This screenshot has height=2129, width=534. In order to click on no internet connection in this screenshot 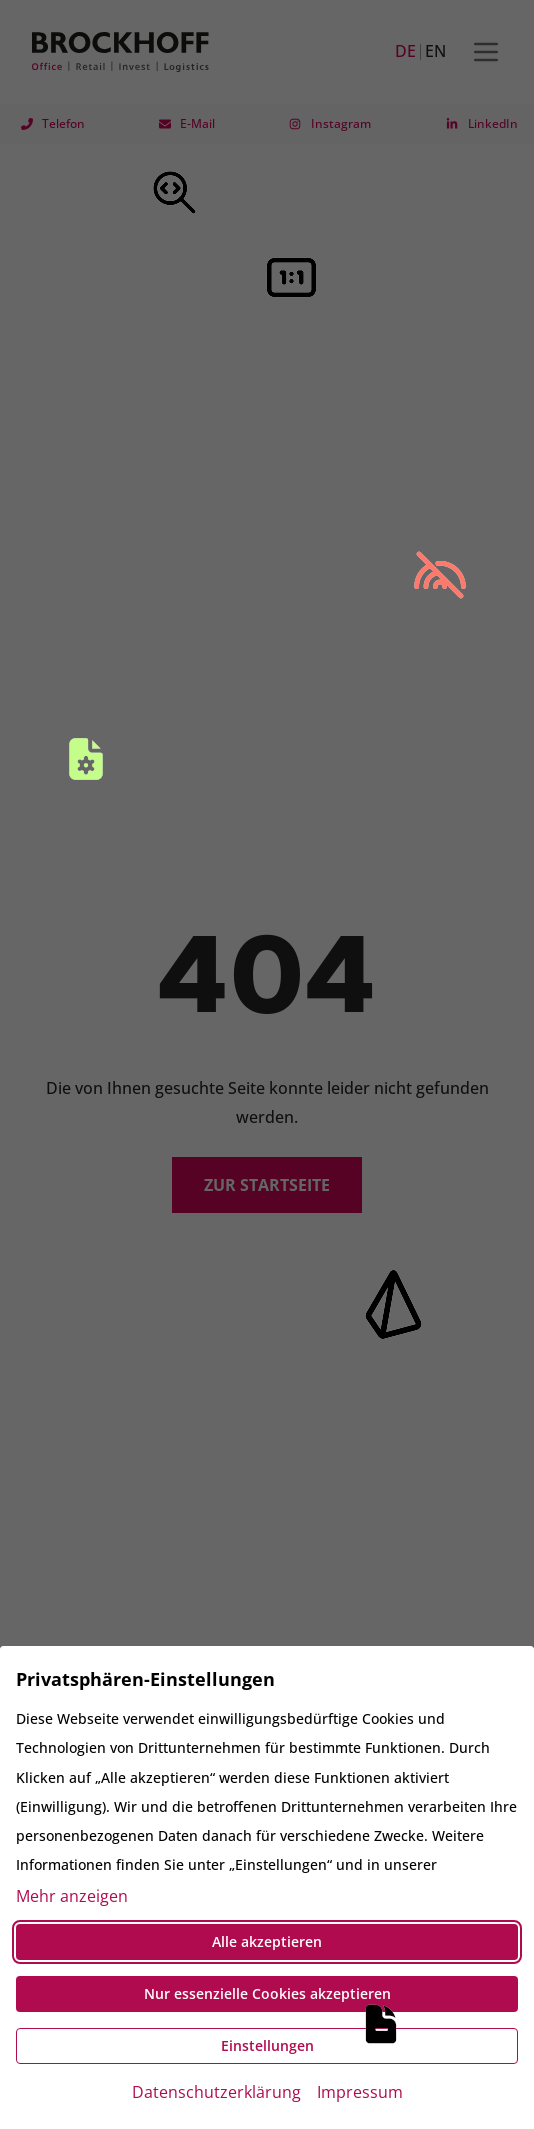, I will do `click(440, 575)`.